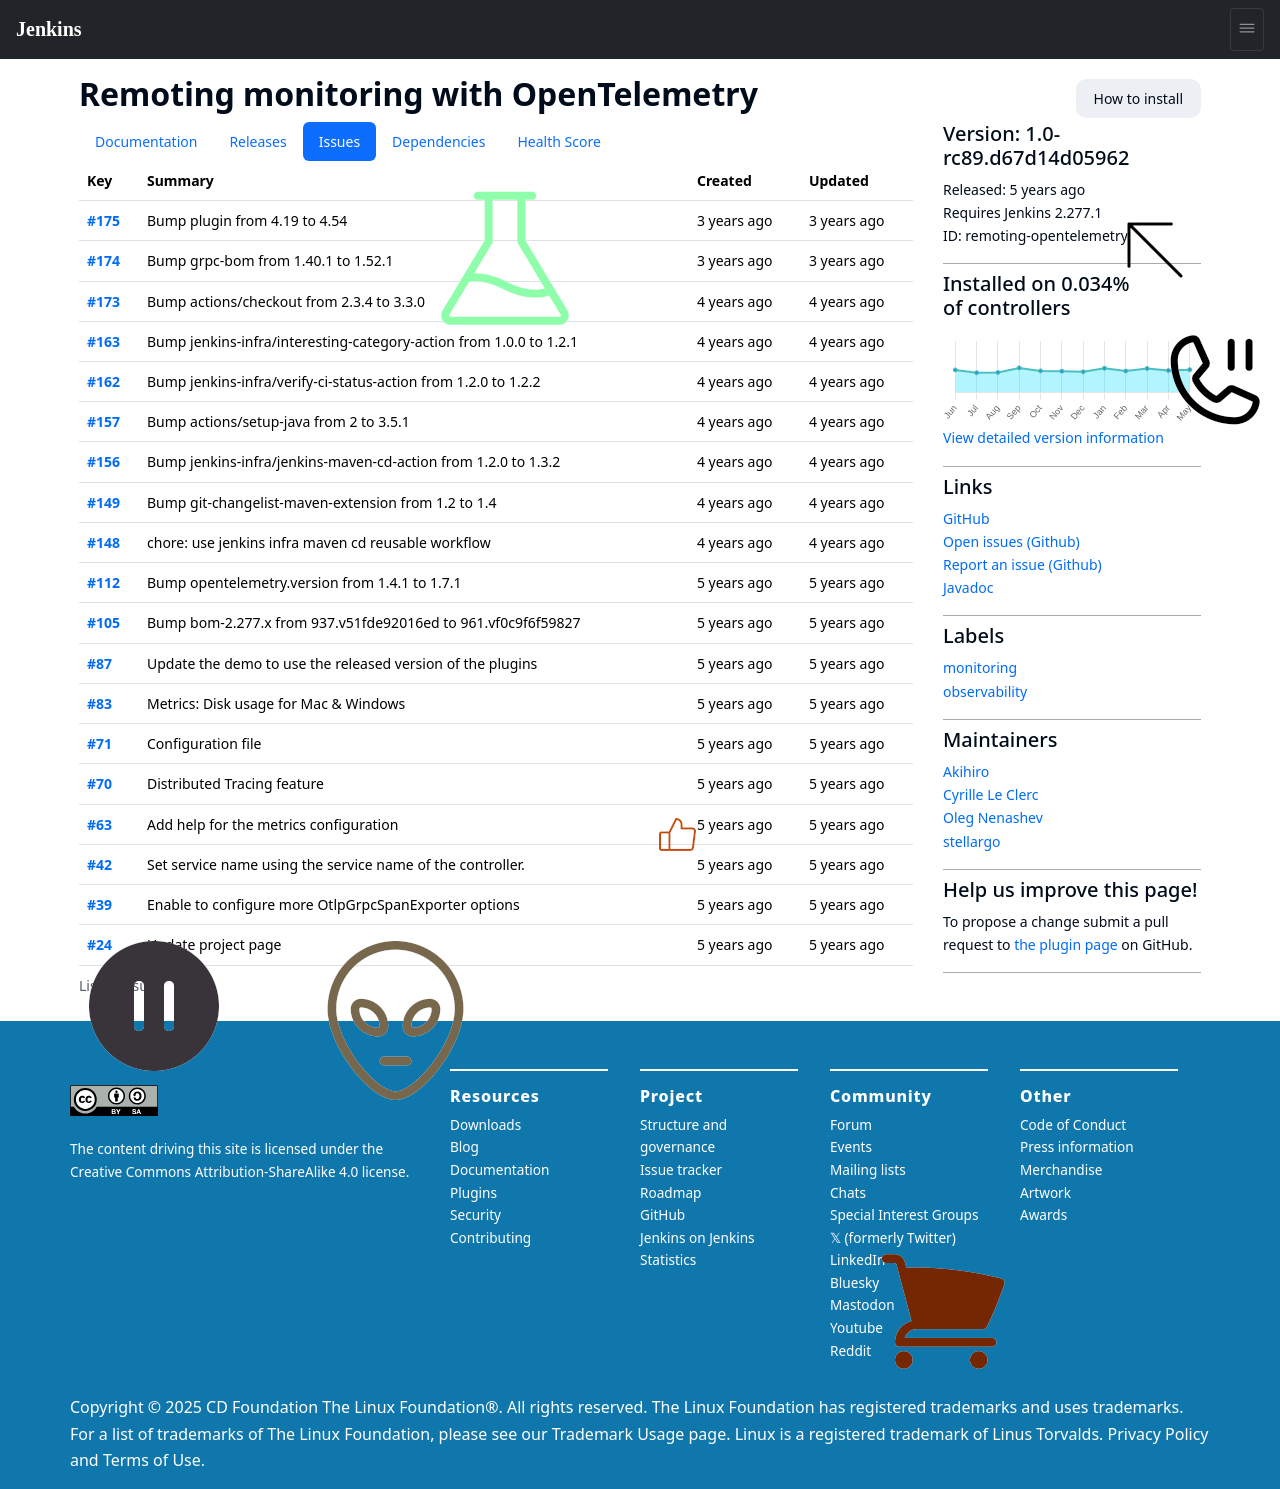 This screenshot has height=1489, width=1280. I want to click on navigate back to previous screen, so click(1155, 250).